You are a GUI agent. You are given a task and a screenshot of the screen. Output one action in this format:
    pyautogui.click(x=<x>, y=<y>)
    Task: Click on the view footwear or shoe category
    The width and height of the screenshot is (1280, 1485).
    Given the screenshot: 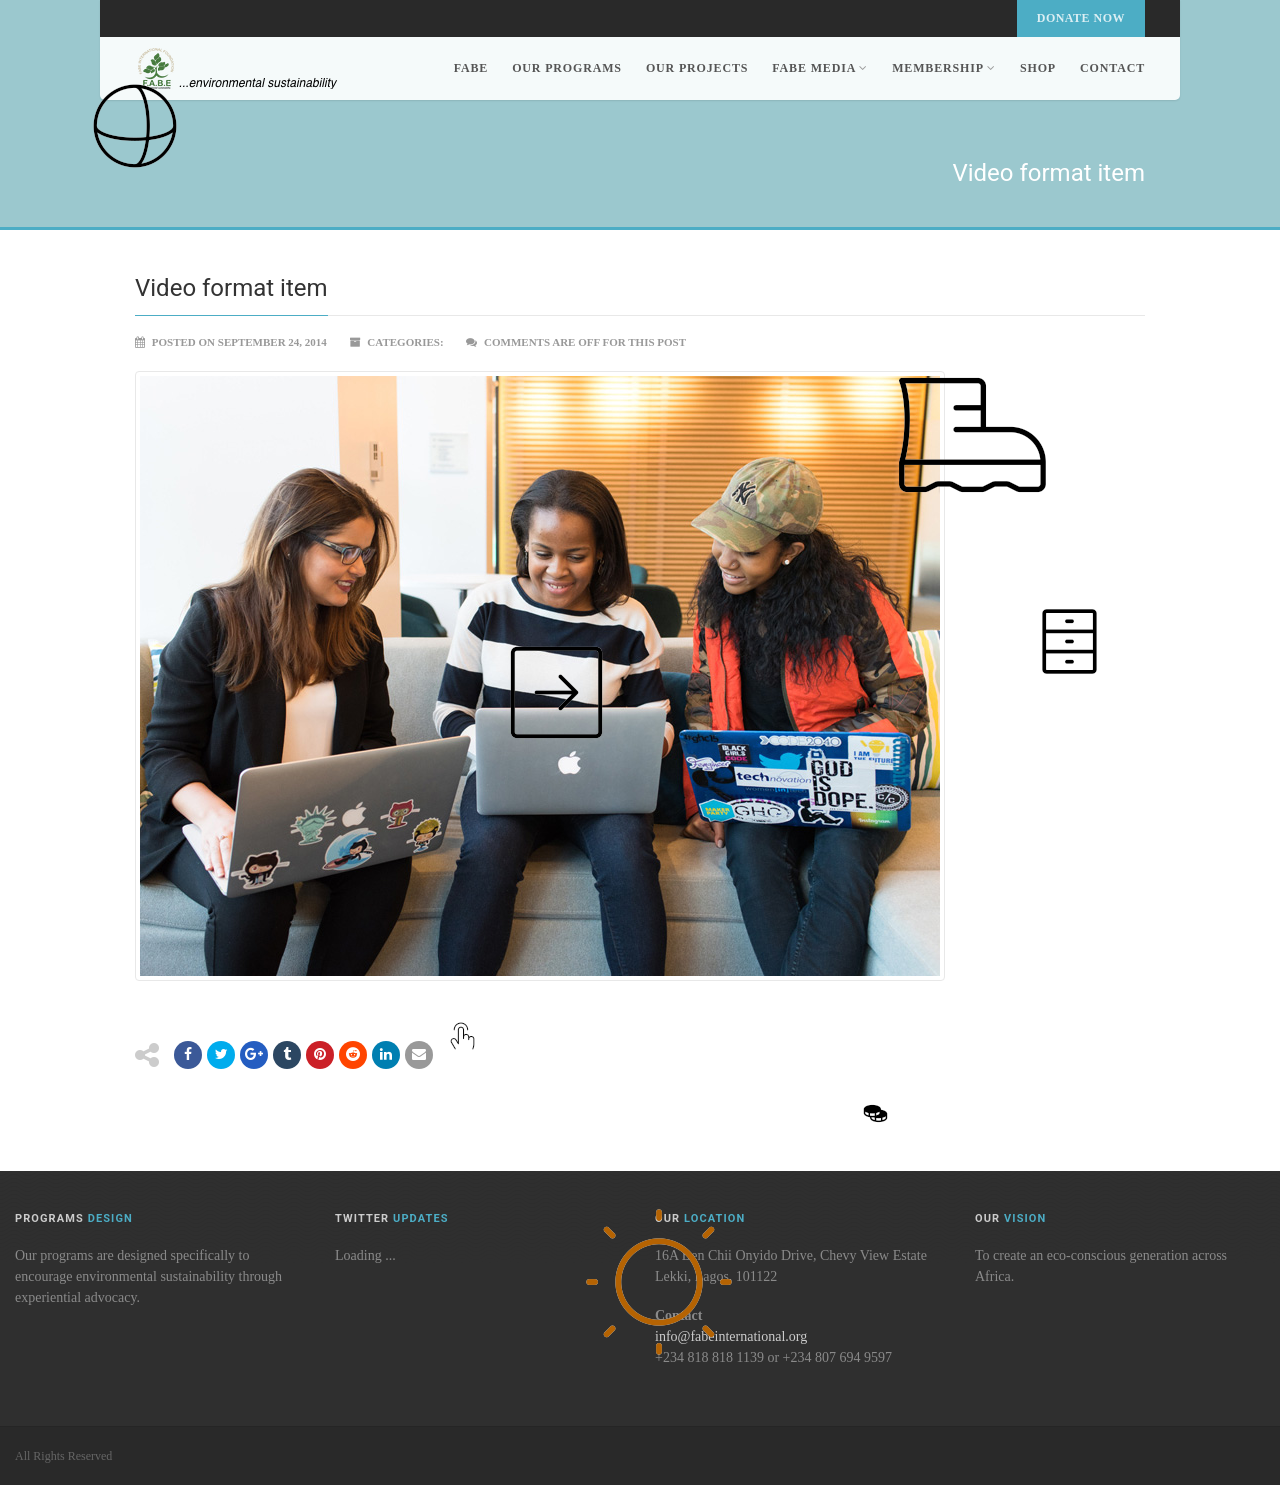 What is the action you would take?
    pyautogui.click(x=967, y=435)
    